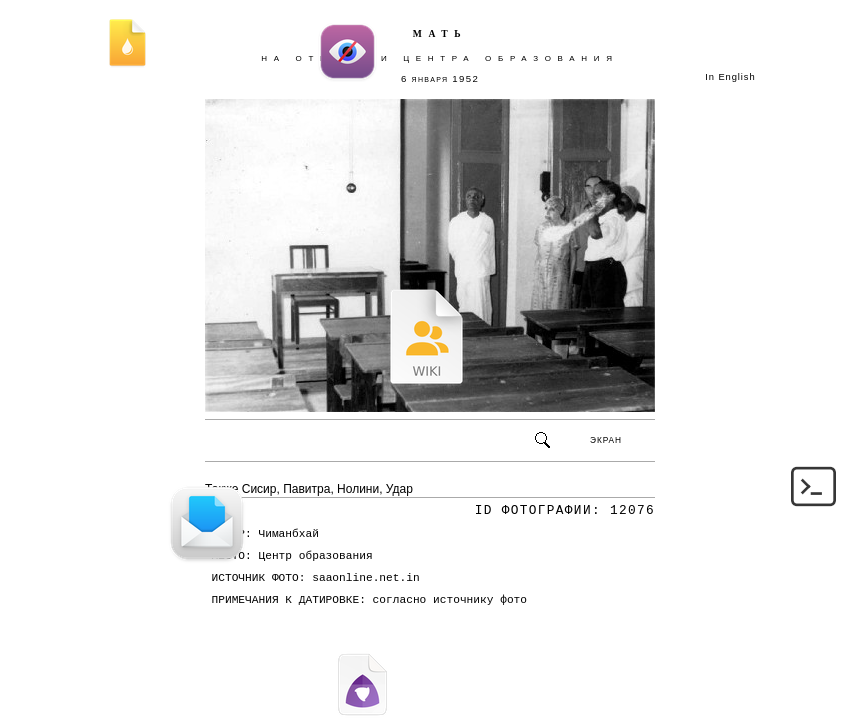 Image resolution: width=860 pixels, height=720 pixels. What do you see at coordinates (813, 486) in the screenshot?
I see `open terminal or command line interface` at bounding box center [813, 486].